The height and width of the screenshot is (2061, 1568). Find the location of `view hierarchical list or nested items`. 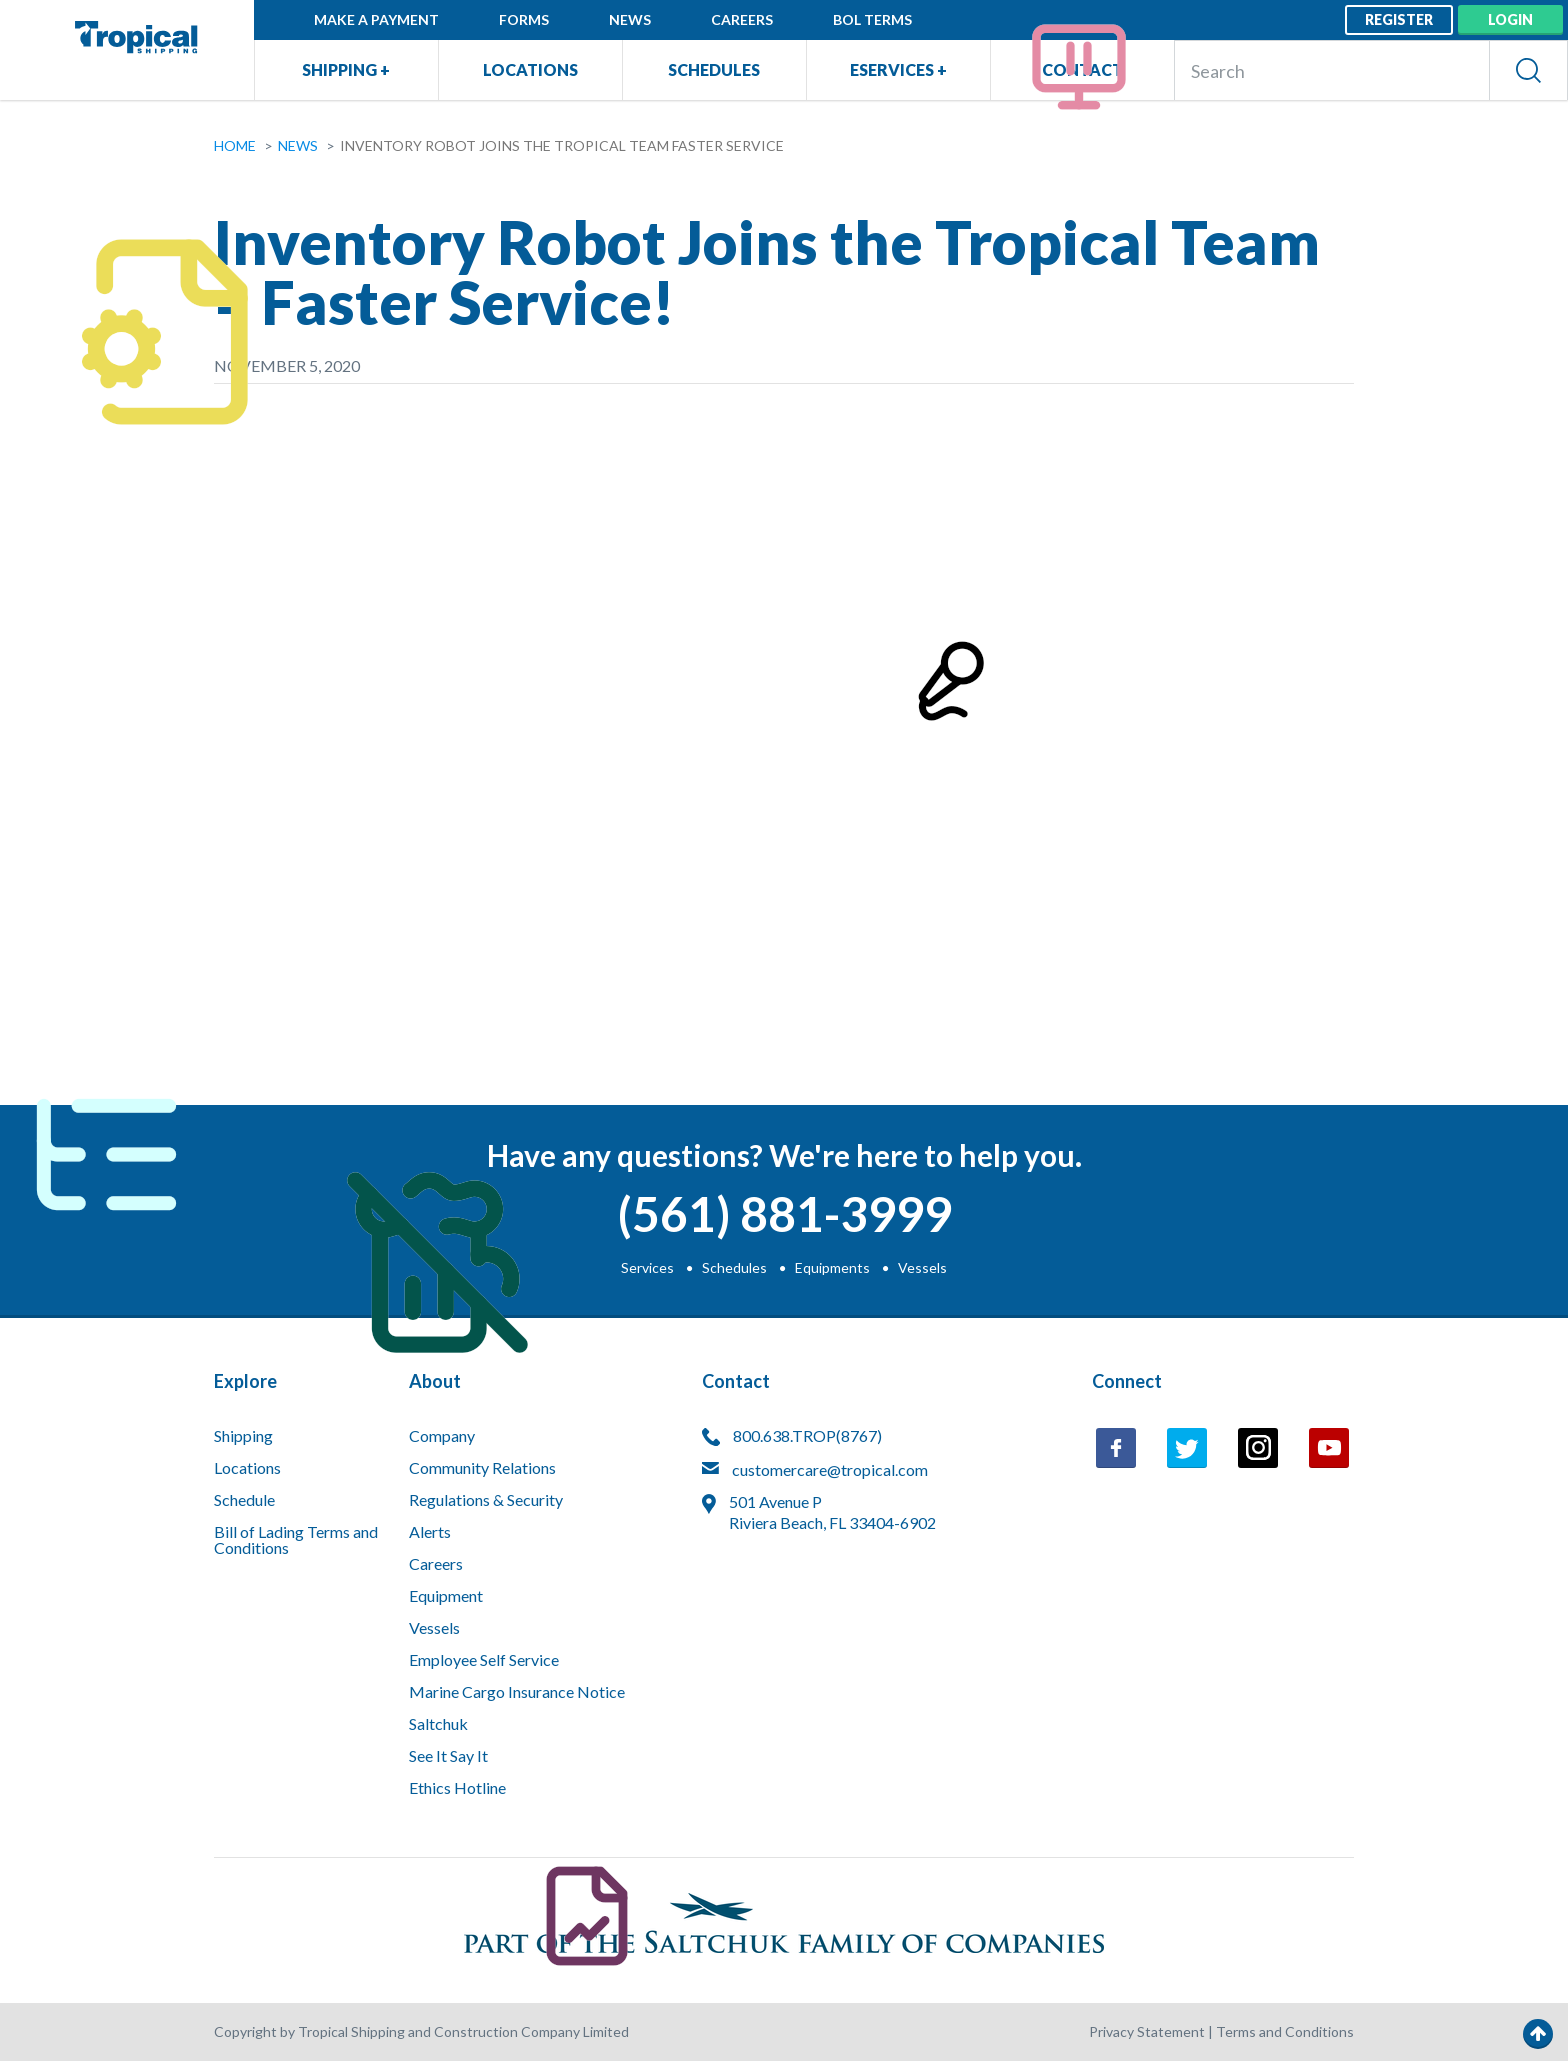

view hierarchical list or nested items is located at coordinates (106, 1154).